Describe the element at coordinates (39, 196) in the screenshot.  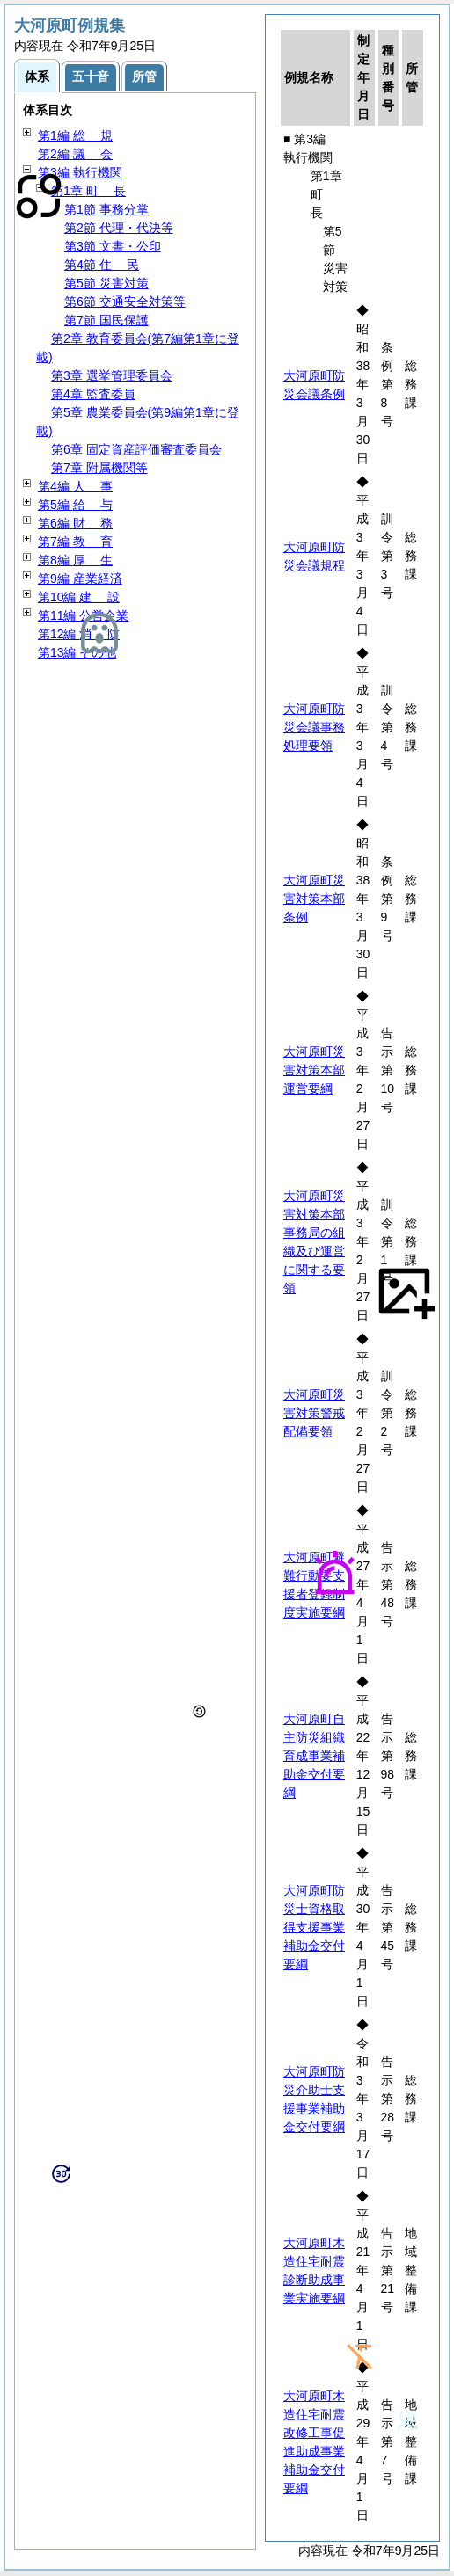
I see `exchange or convert currency` at that location.